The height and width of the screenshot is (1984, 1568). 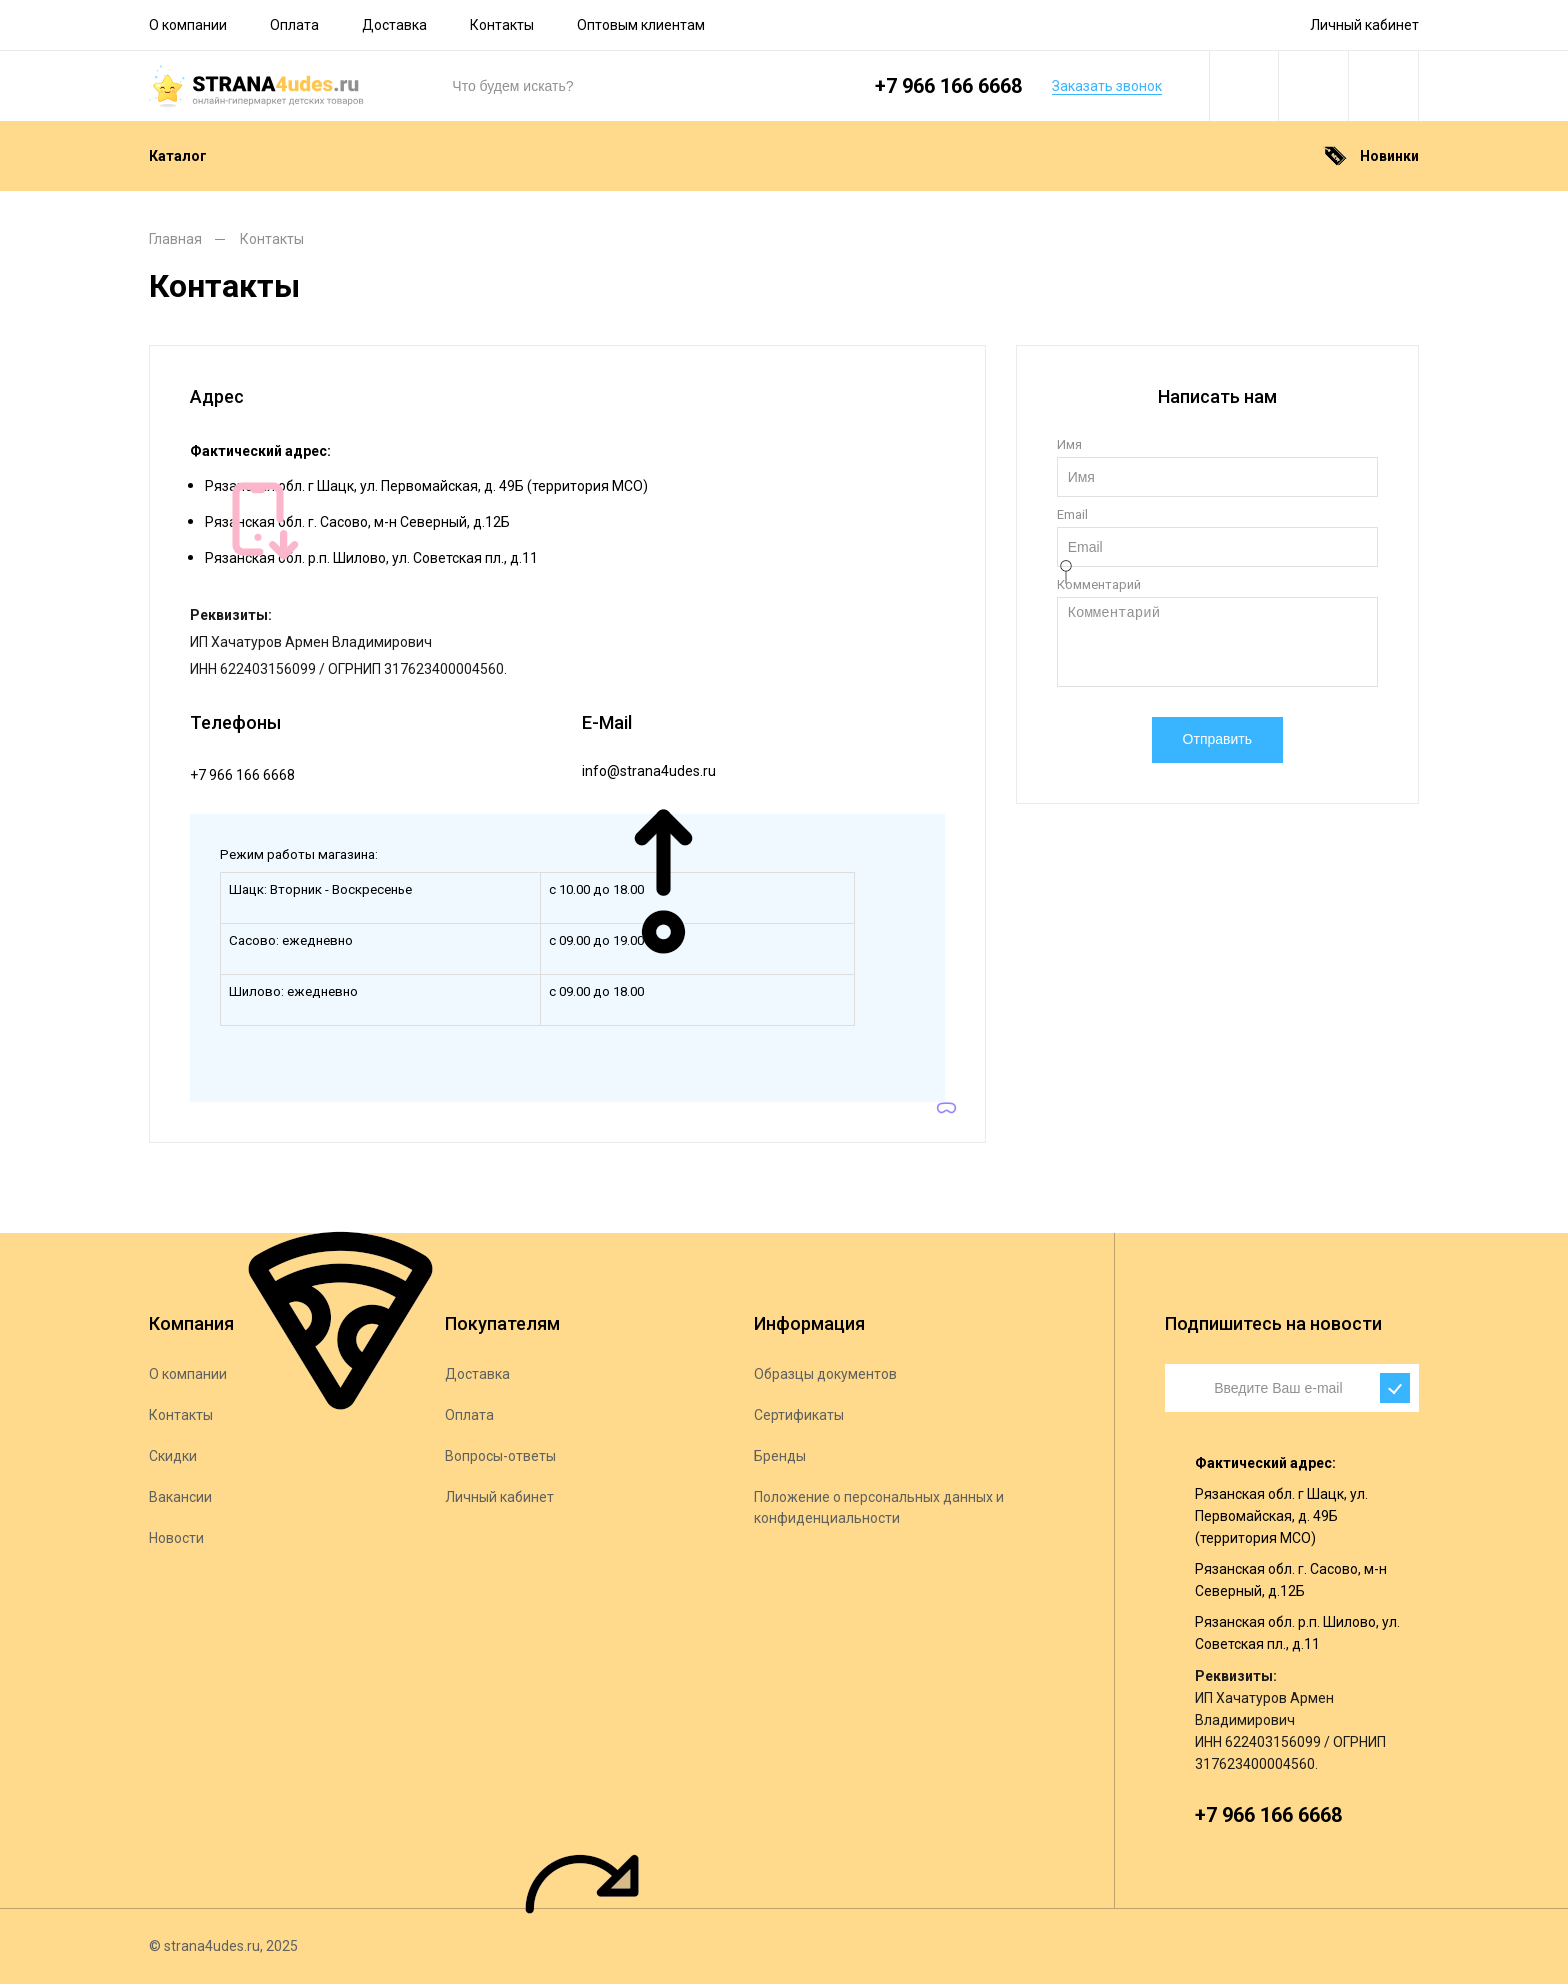 What do you see at coordinates (1066, 572) in the screenshot?
I see `mark a location on a map` at bounding box center [1066, 572].